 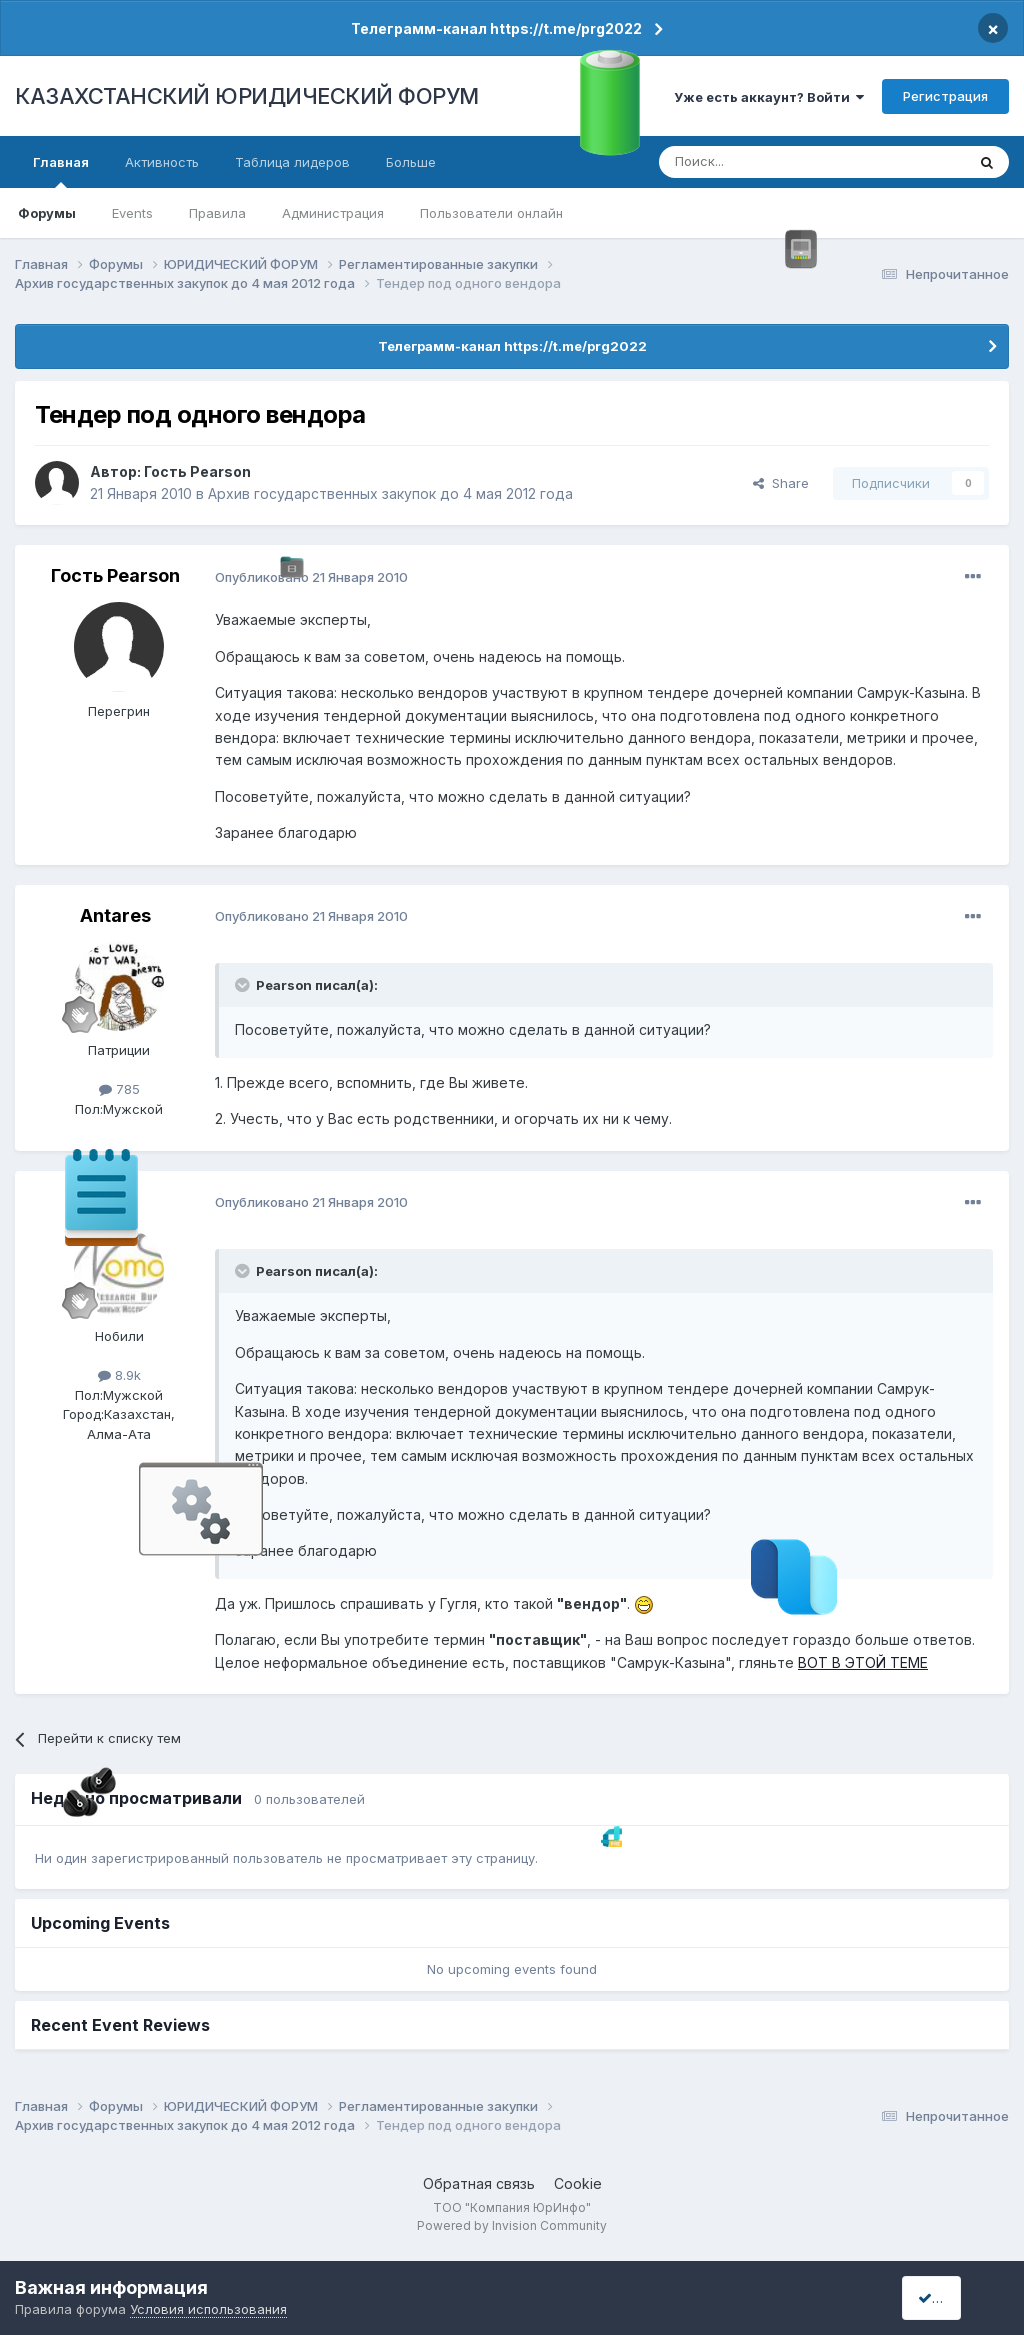 I want to click on open the supply chain management app, so click(x=794, y=1577).